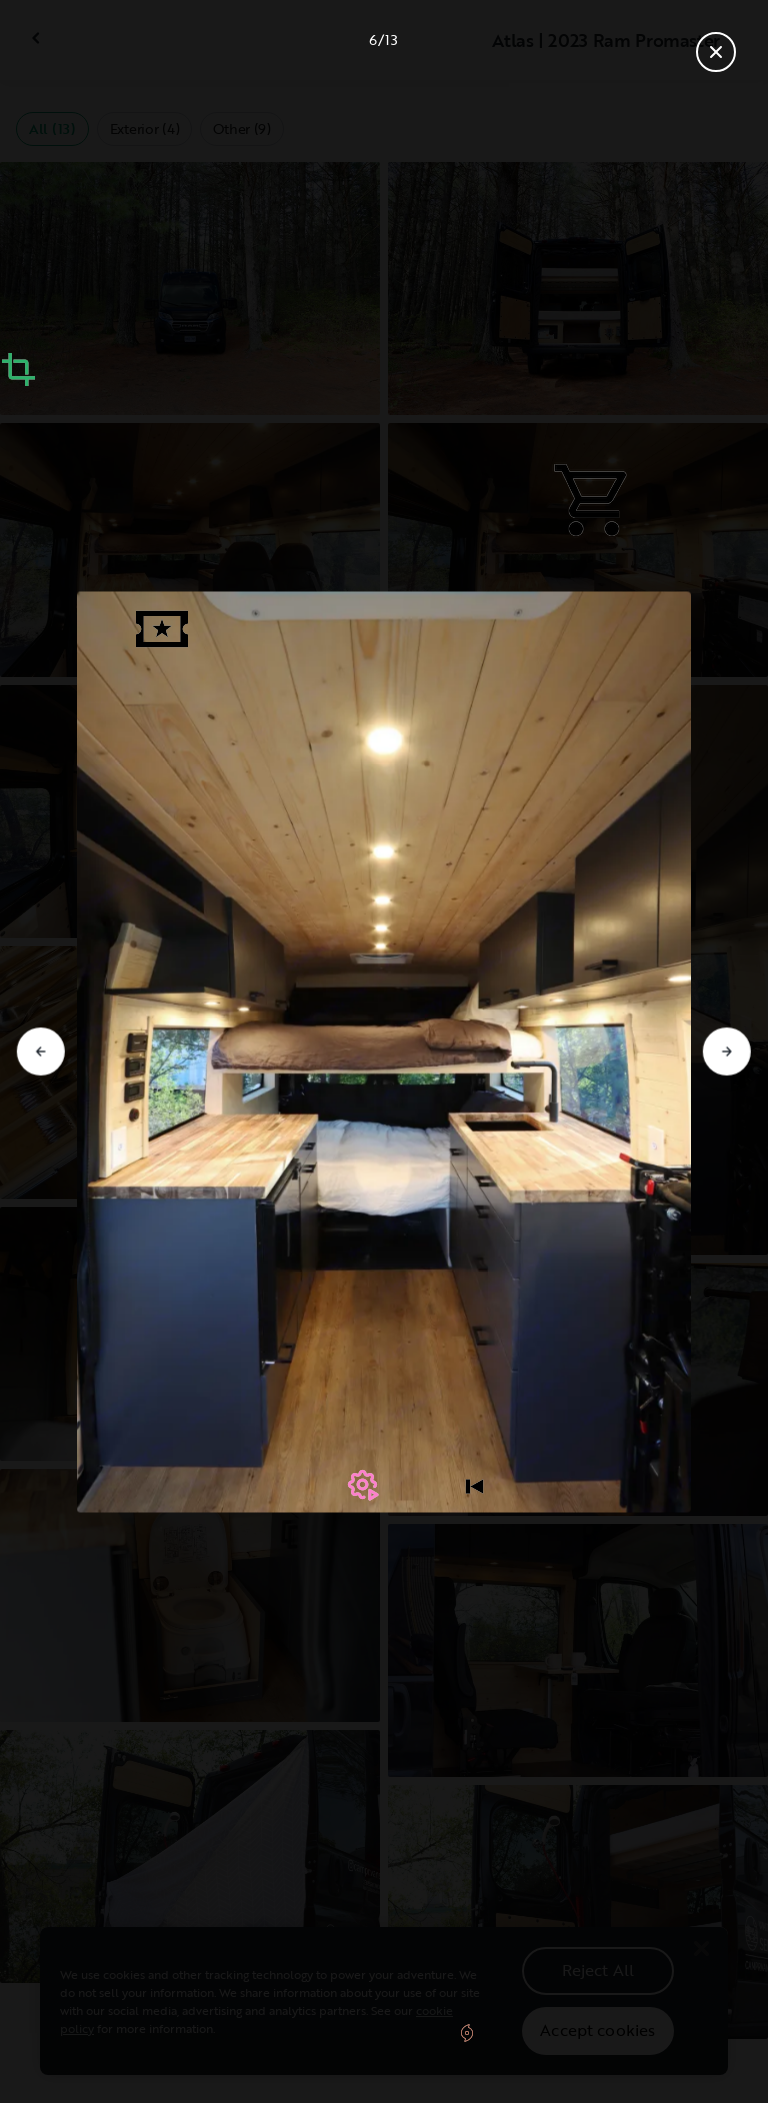 This screenshot has width=768, height=2103. I want to click on access automation settings, so click(362, 1484).